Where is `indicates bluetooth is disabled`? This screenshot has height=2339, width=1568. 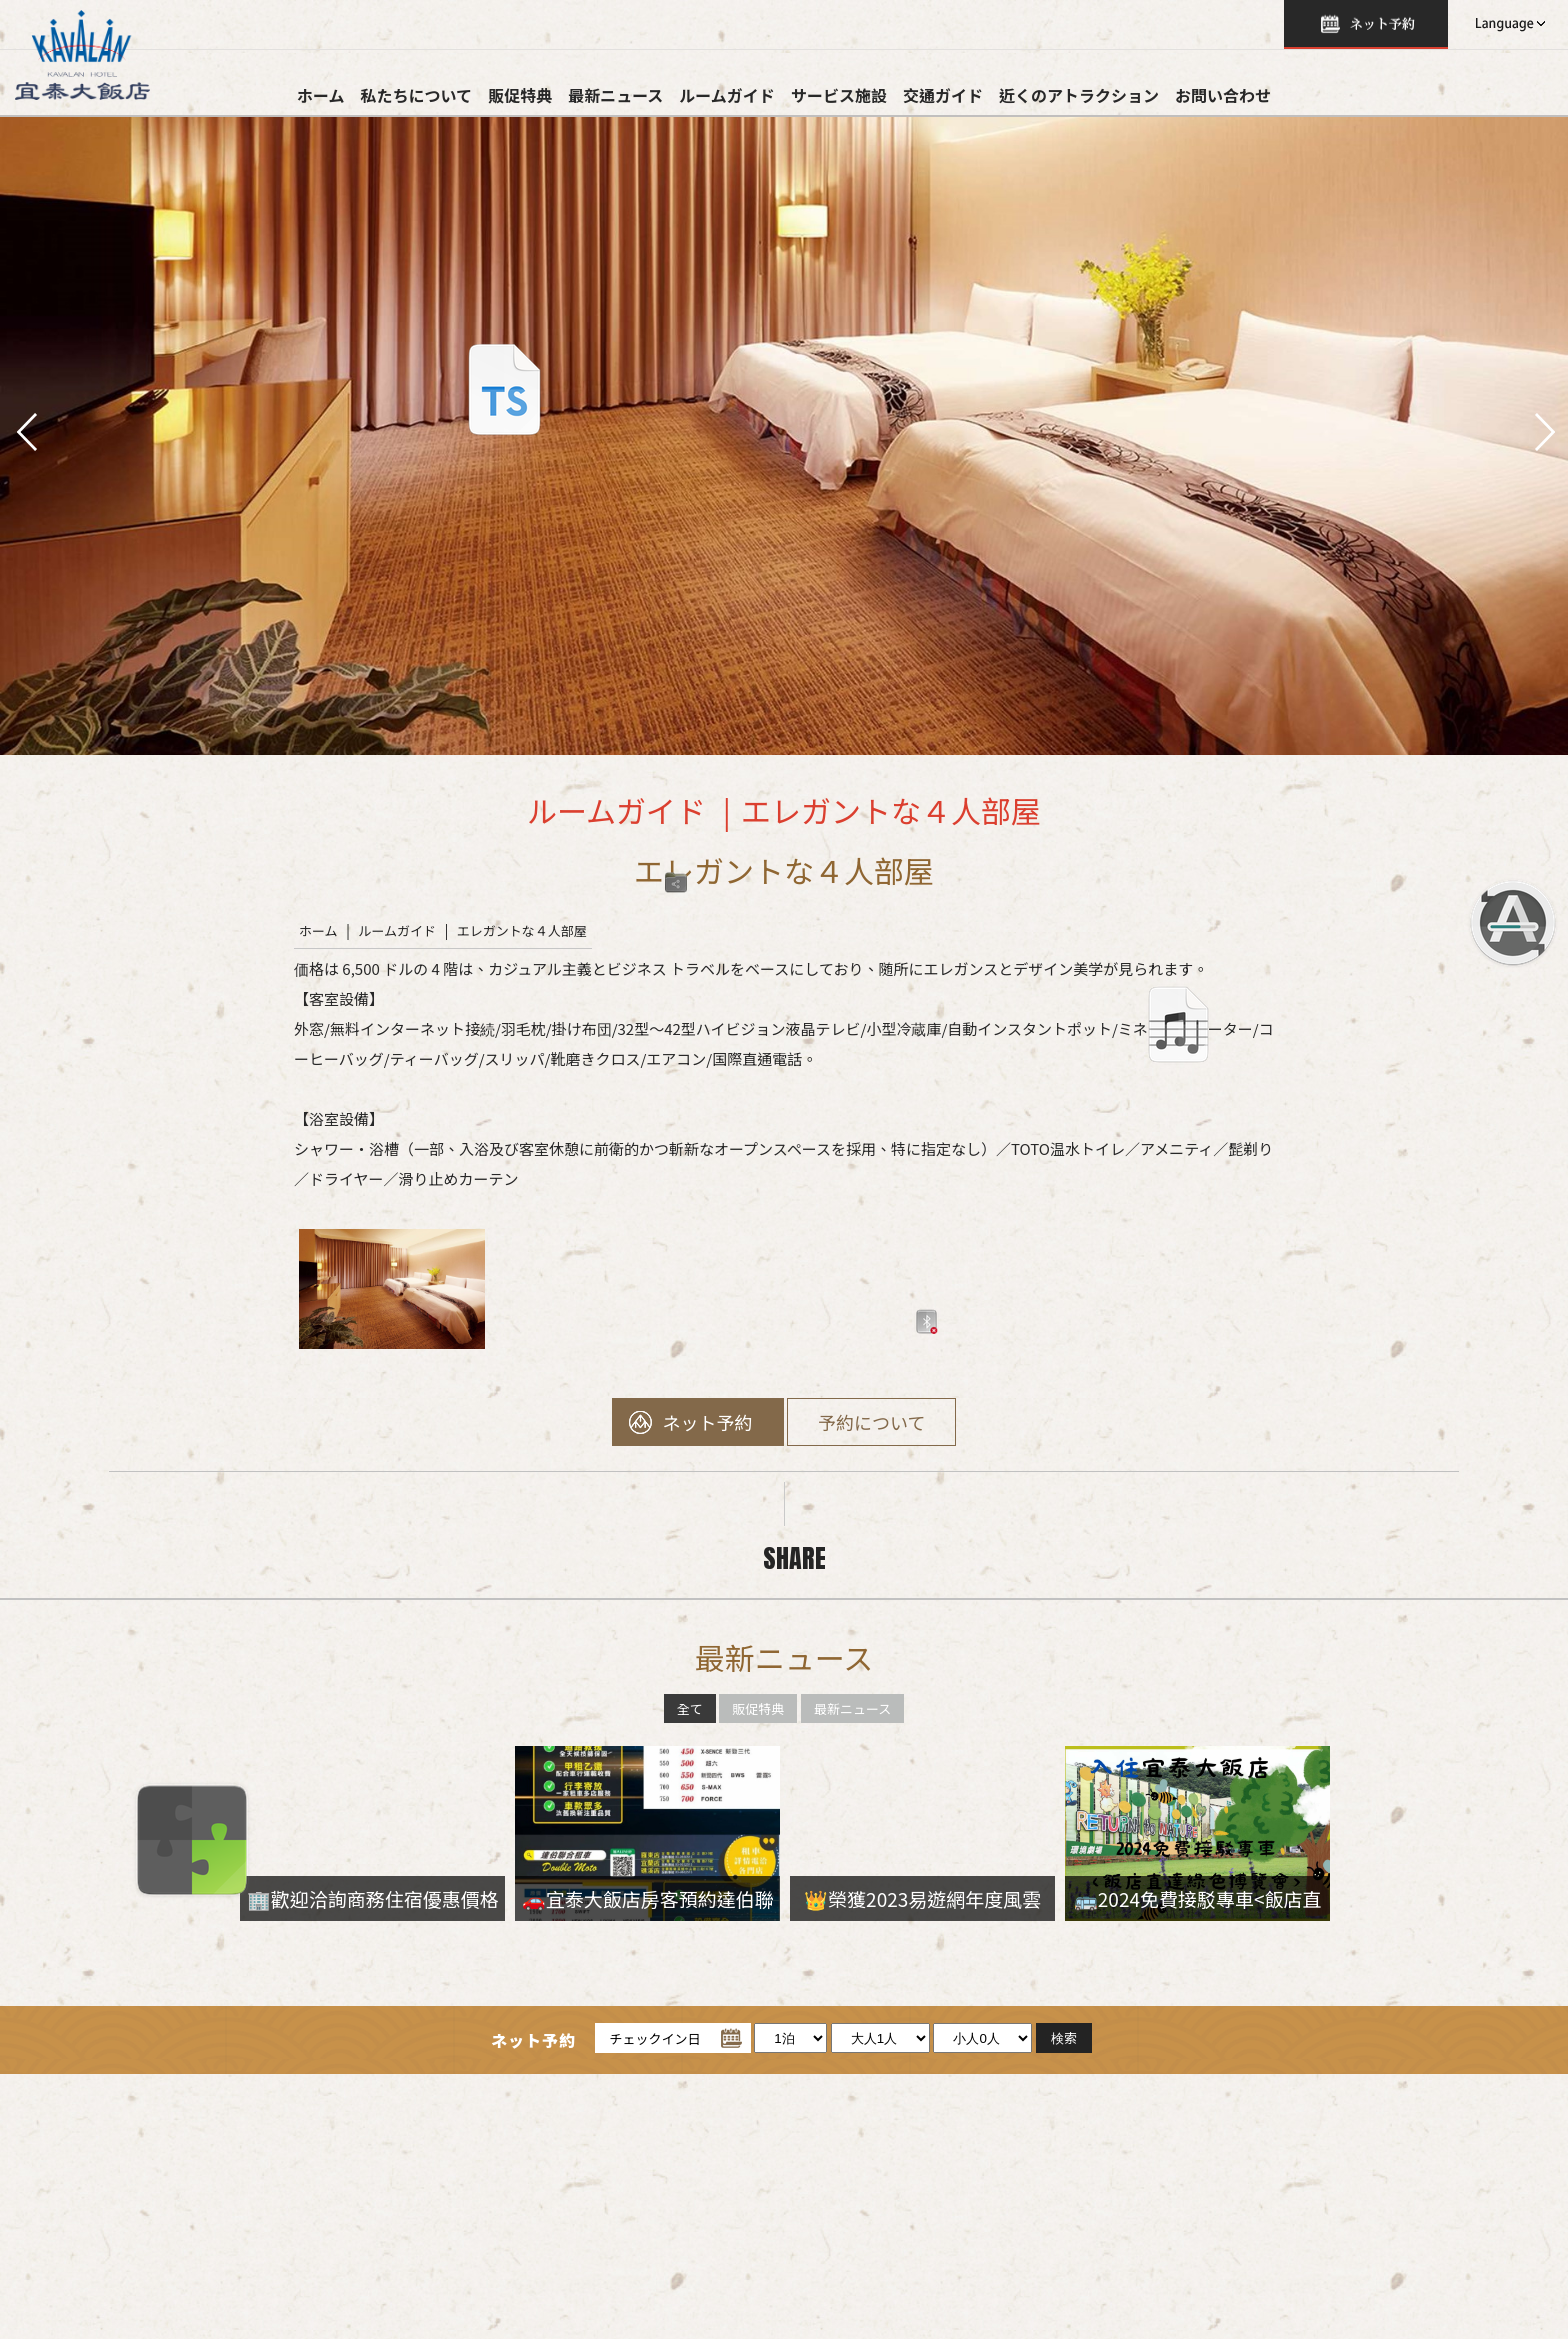
indicates bluetooth is disabled is located at coordinates (926, 1321).